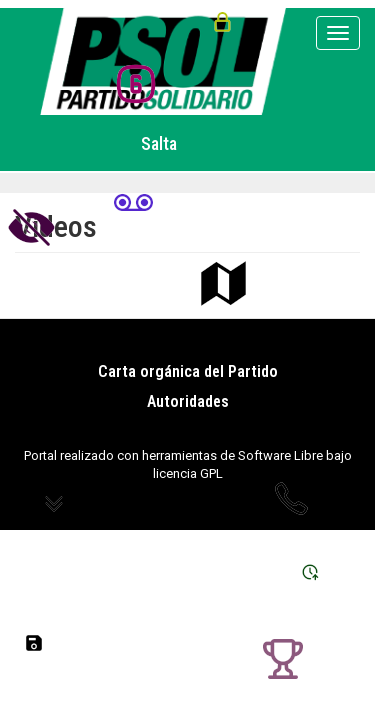 The image size is (375, 720). What do you see at coordinates (136, 84) in the screenshot?
I see `indicates step 6 in a multi-step process` at bounding box center [136, 84].